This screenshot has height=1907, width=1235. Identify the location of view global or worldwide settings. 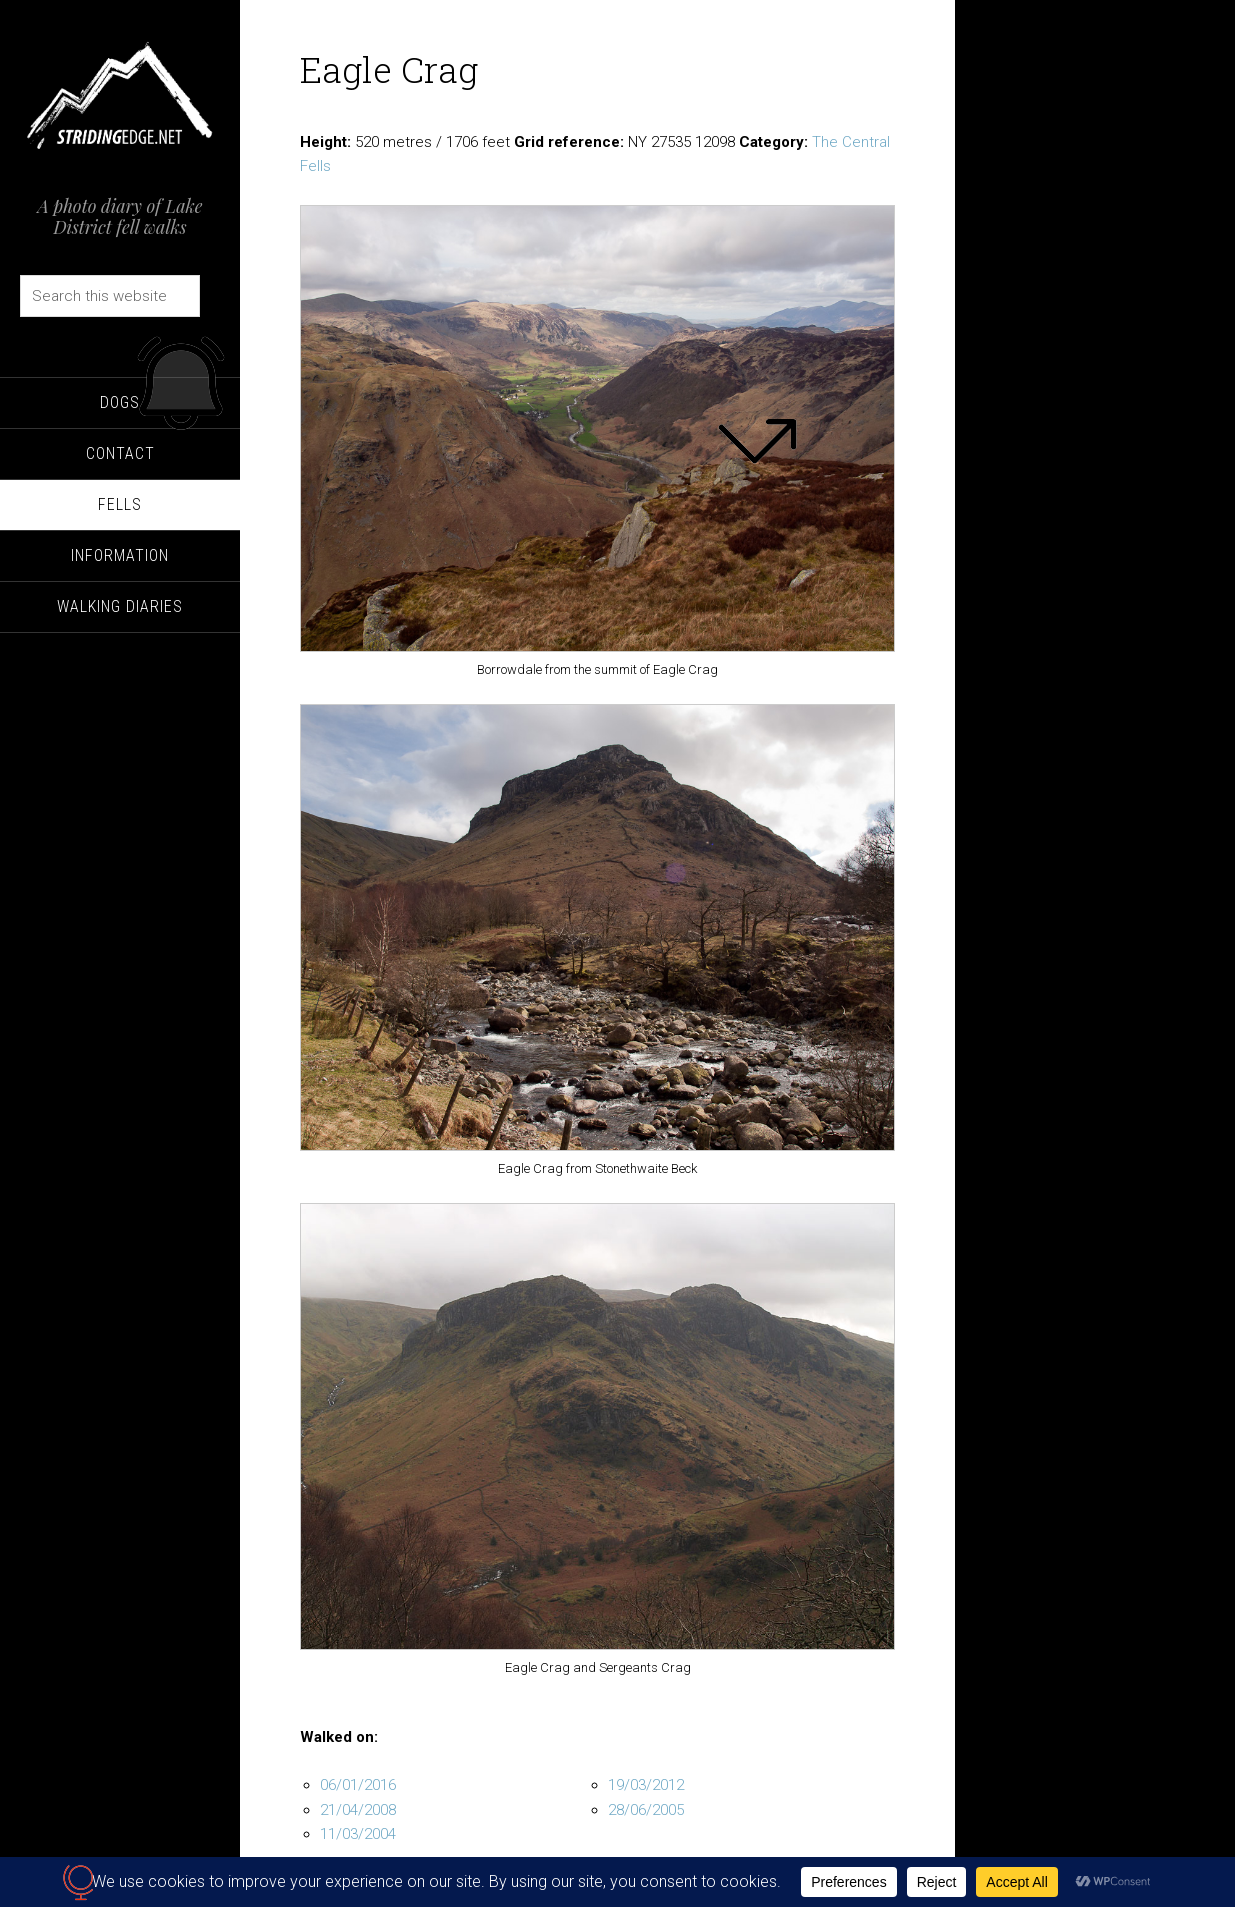
(79, 1881).